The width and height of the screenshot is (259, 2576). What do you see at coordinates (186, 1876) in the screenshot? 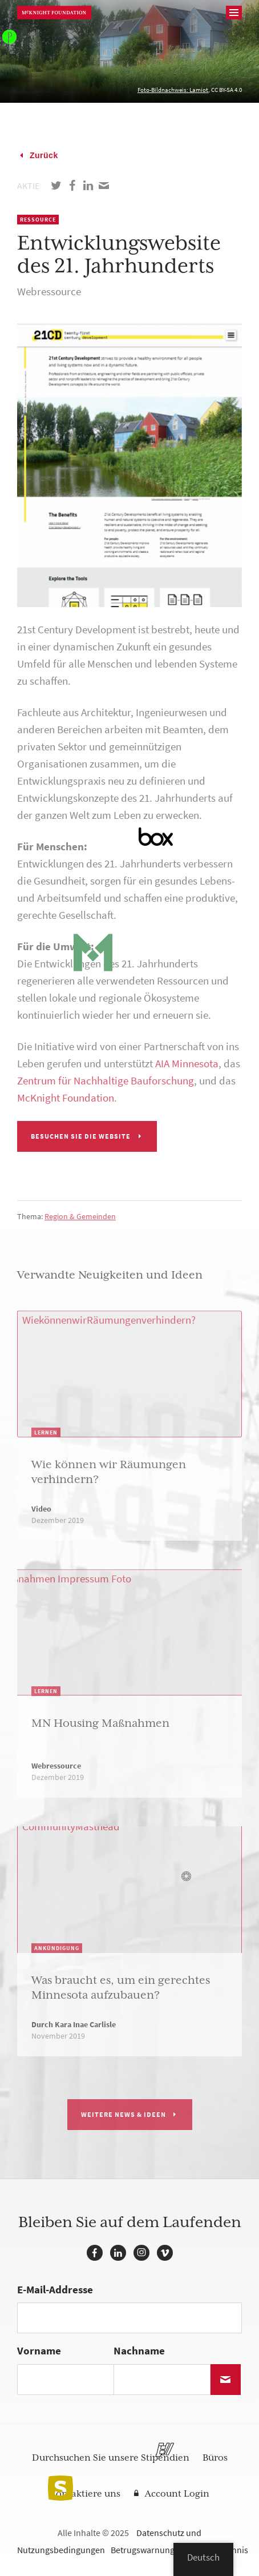
I see `open the VSCO app` at bounding box center [186, 1876].